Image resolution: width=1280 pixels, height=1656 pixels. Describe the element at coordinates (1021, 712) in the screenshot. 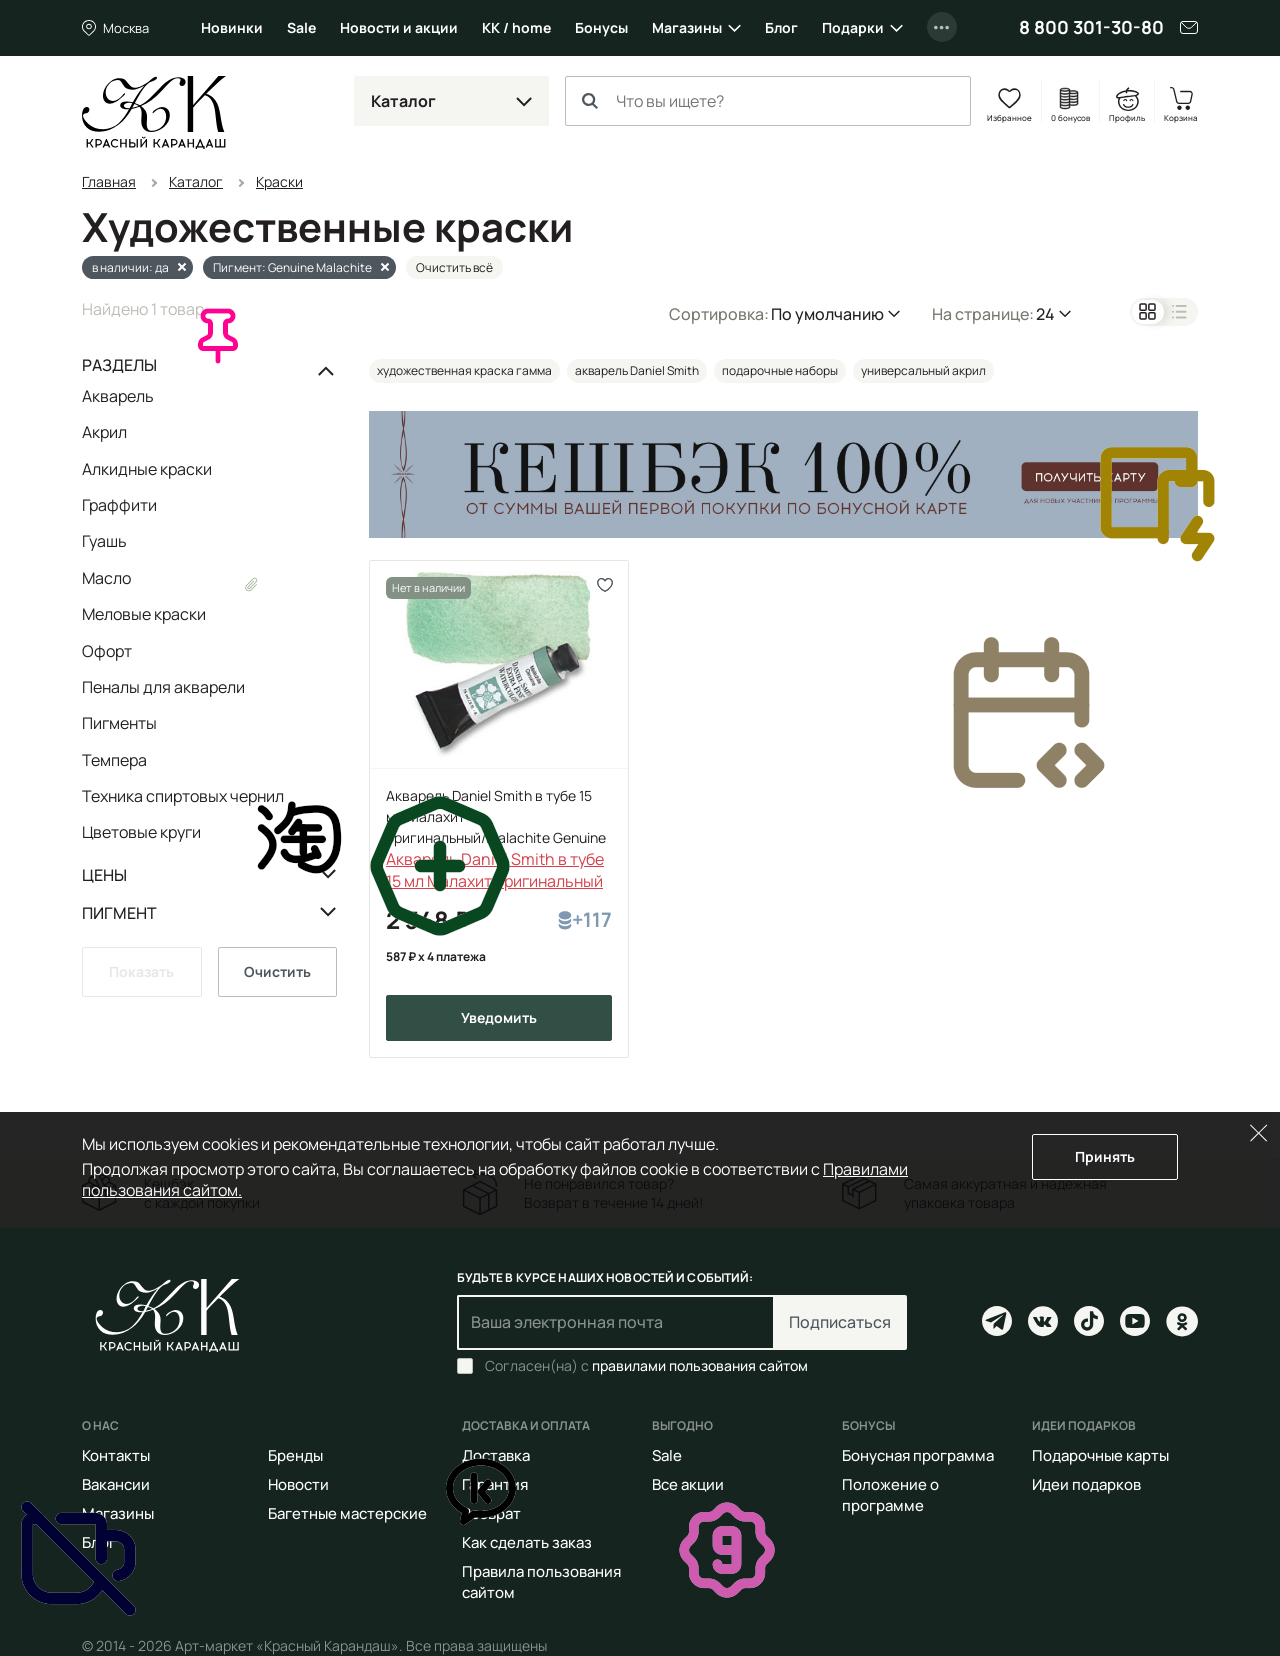

I see `view or manage scheduled code deployments` at that location.